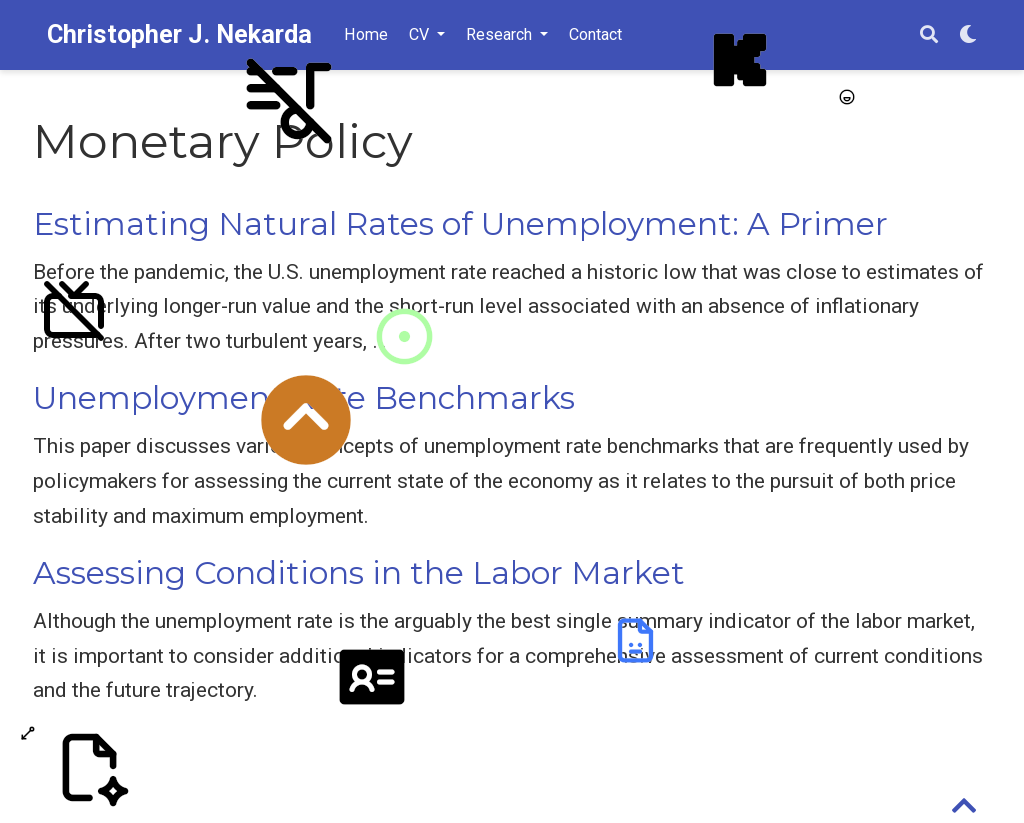 This screenshot has width=1024, height=823. What do you see at coordinates (74, 311) in the screenshot?
I see `tv or display is currently off or disabled` at bounding box center [74, 311].